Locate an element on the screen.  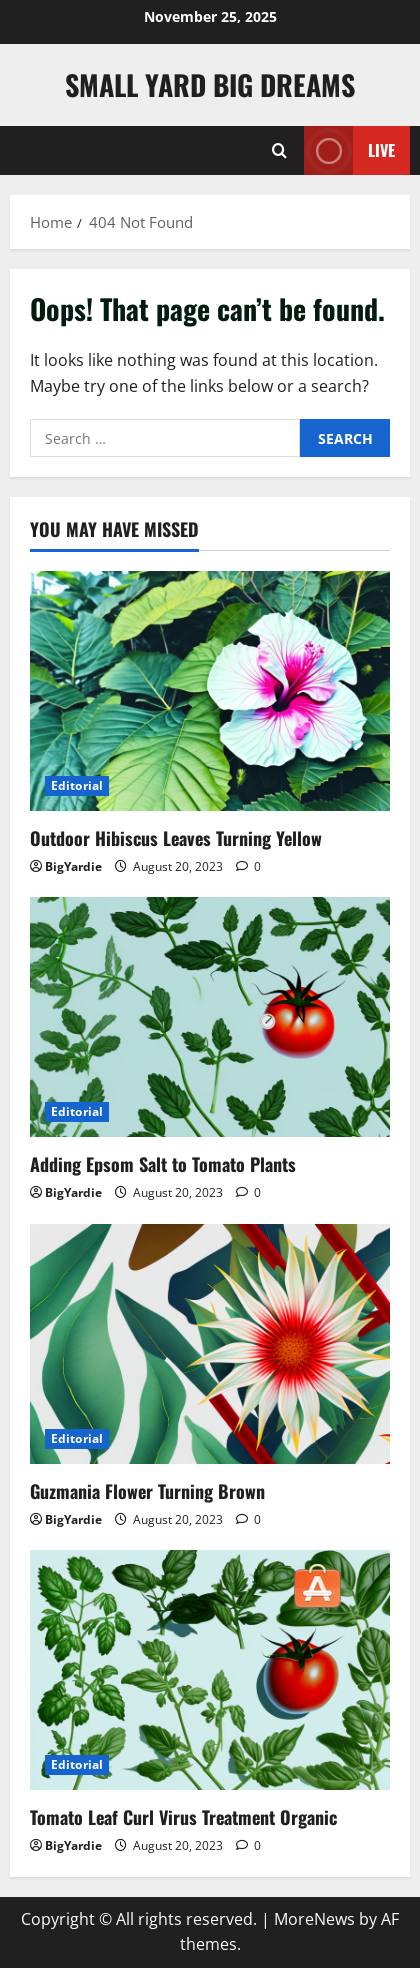
open sysprof system profiler is located at coordinates (267, 1021).